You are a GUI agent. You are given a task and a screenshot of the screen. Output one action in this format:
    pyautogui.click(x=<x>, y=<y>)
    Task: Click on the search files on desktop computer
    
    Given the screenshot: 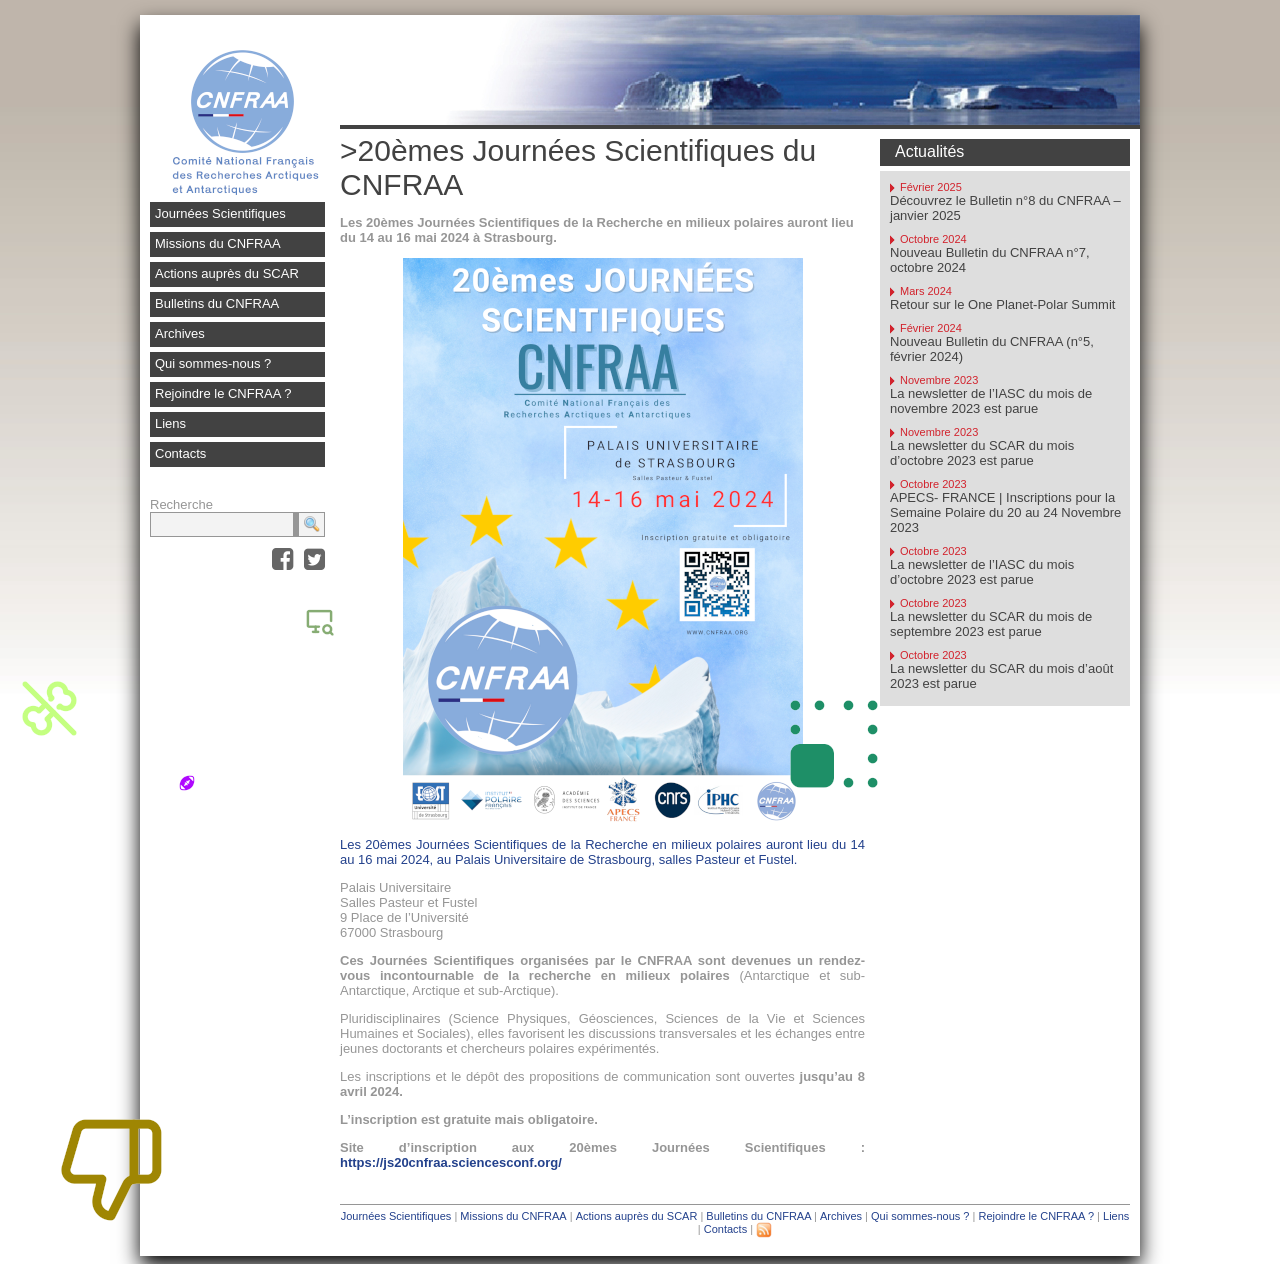 What is the action you would take?
    pyautogui.click(x=319, y=621)
    